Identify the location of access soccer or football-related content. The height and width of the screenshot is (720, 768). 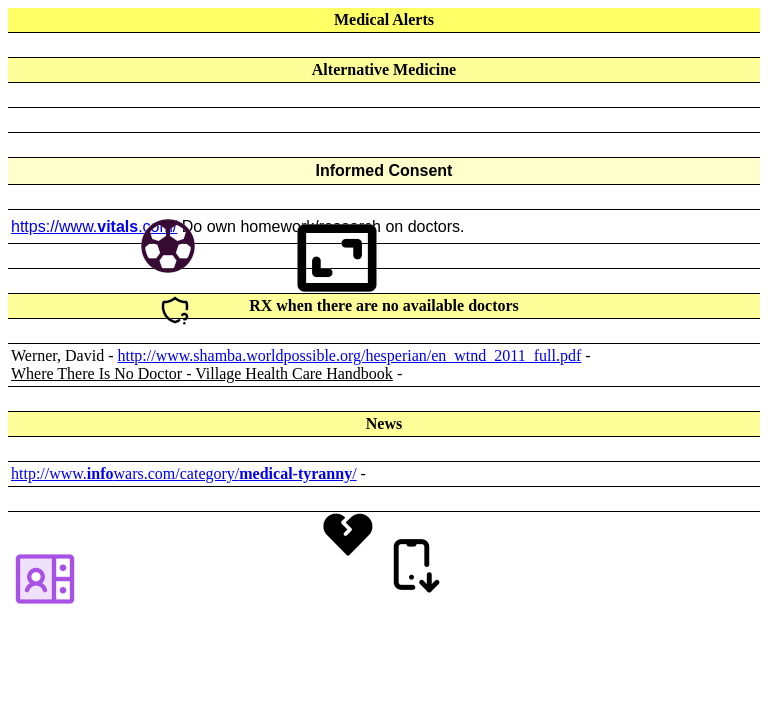
(168, 246).